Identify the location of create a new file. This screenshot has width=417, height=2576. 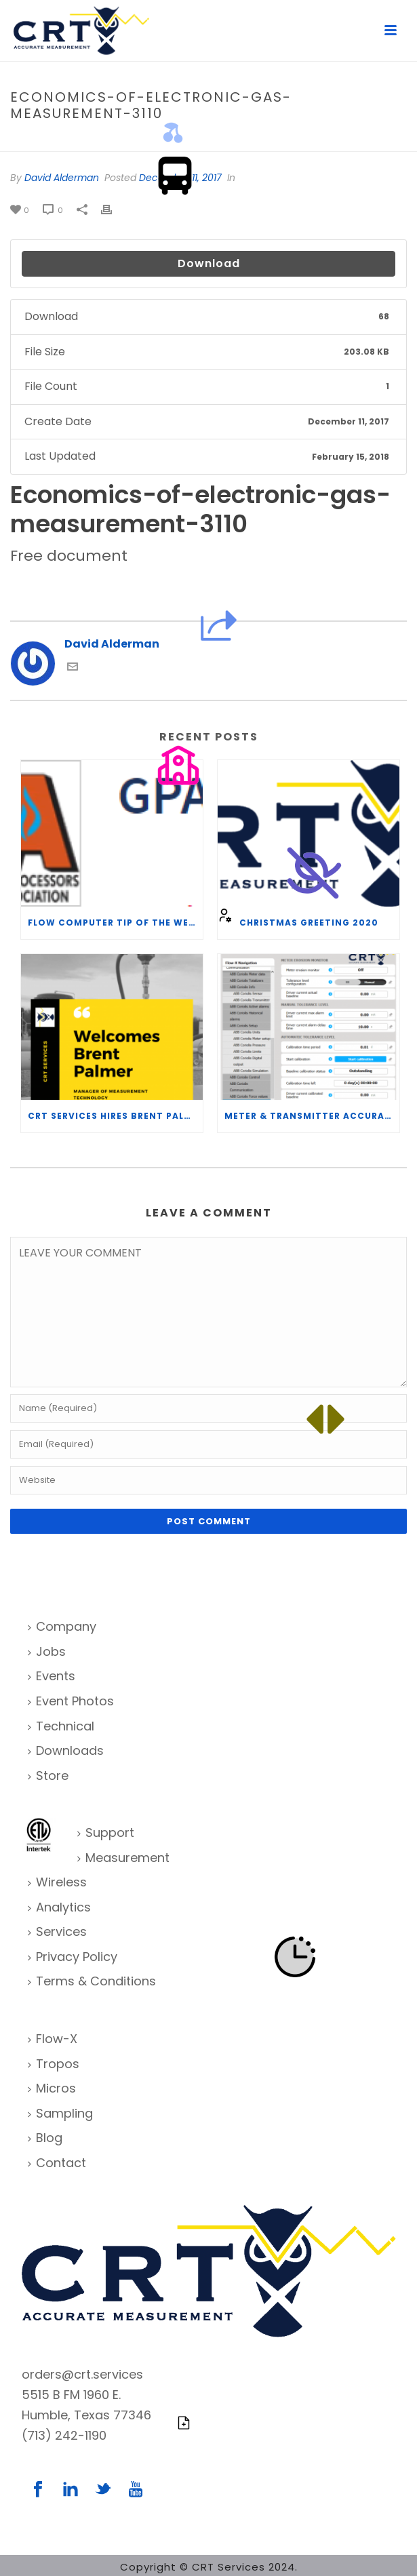
(184, 2423).